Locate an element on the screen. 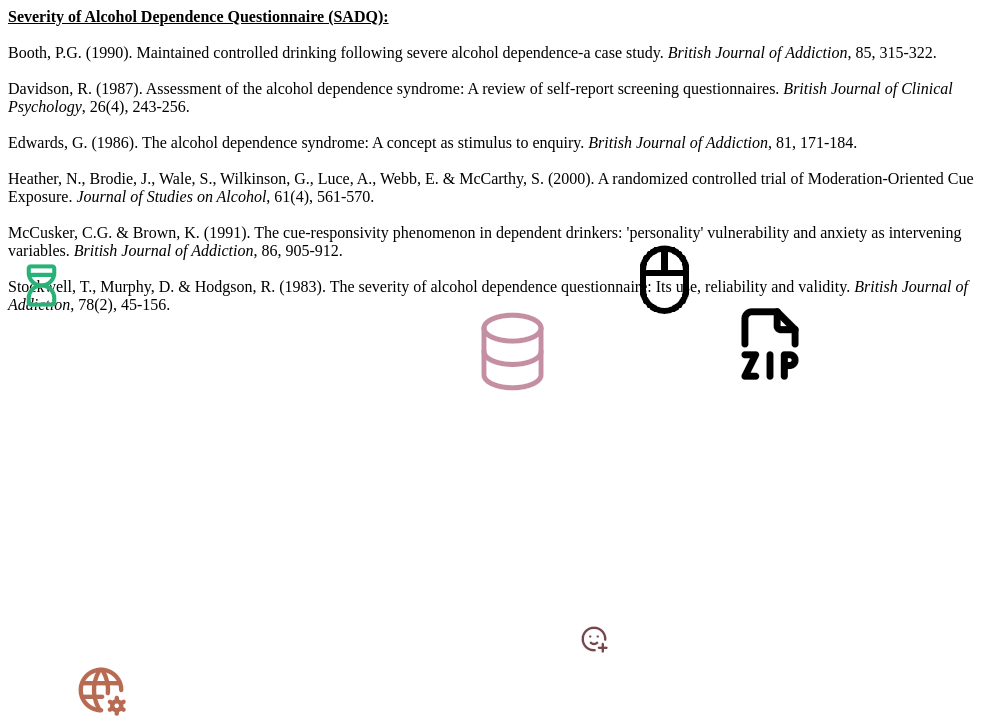  indicates a compressed zip file is located at coordinates (770, 344).